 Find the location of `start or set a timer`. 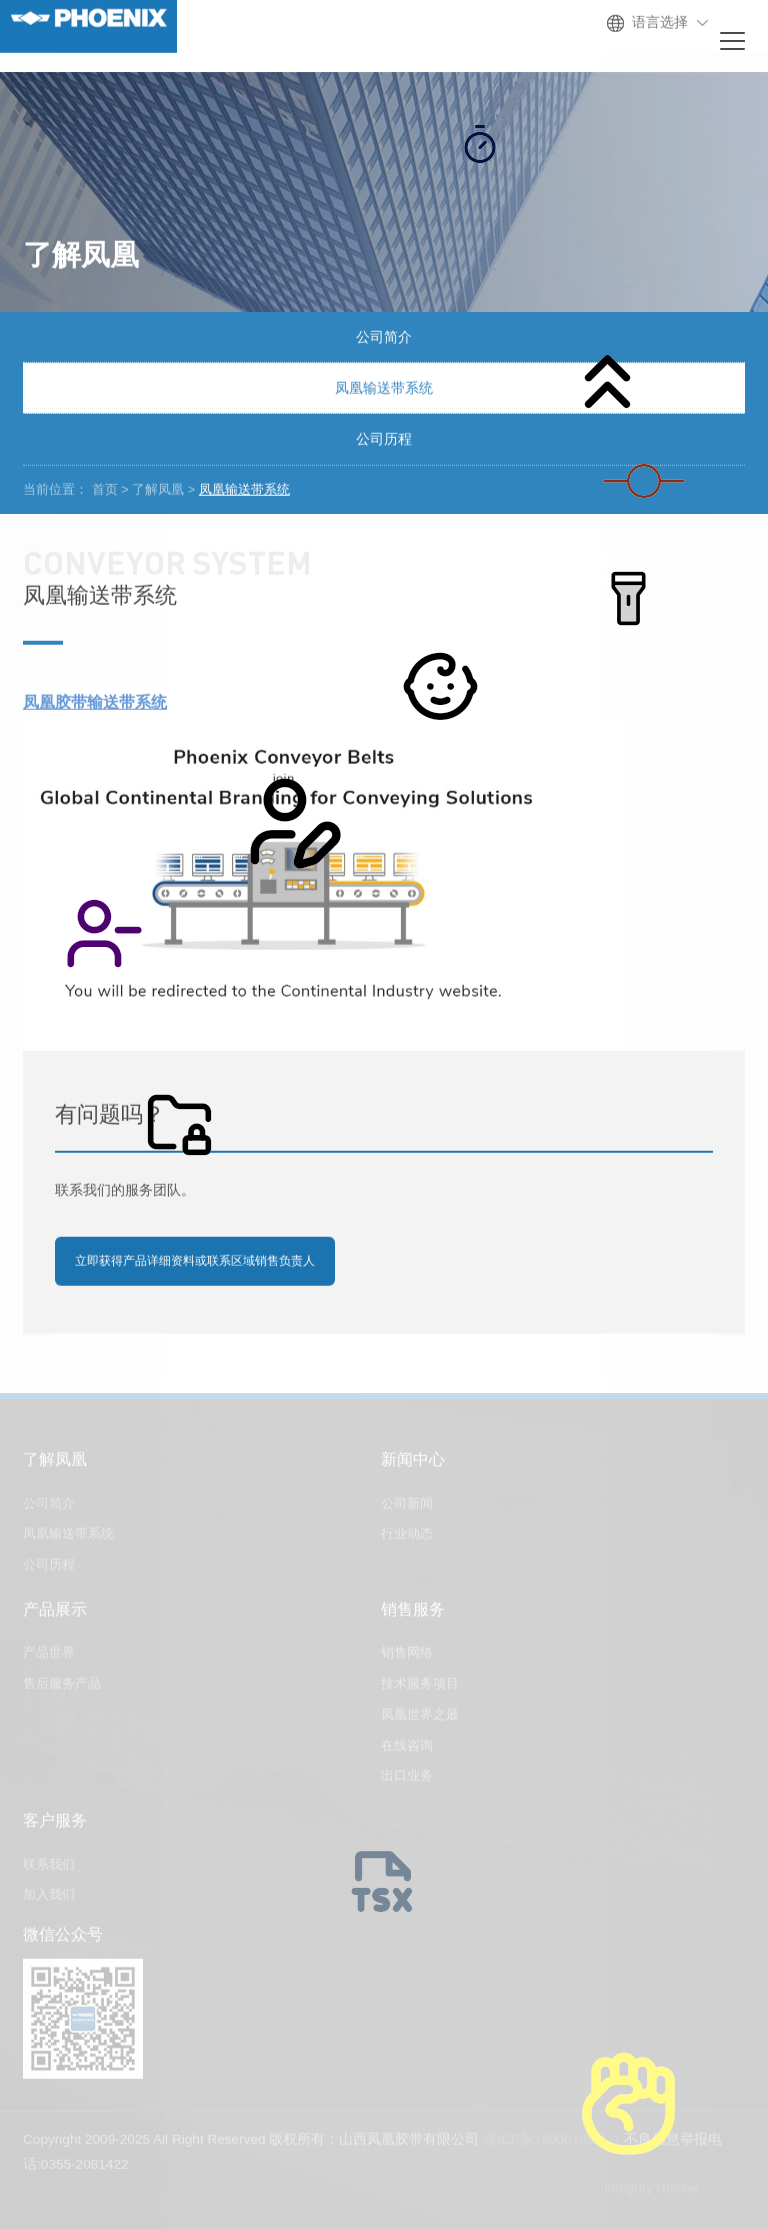

start or set a timer is located at coordinates (480, 144).